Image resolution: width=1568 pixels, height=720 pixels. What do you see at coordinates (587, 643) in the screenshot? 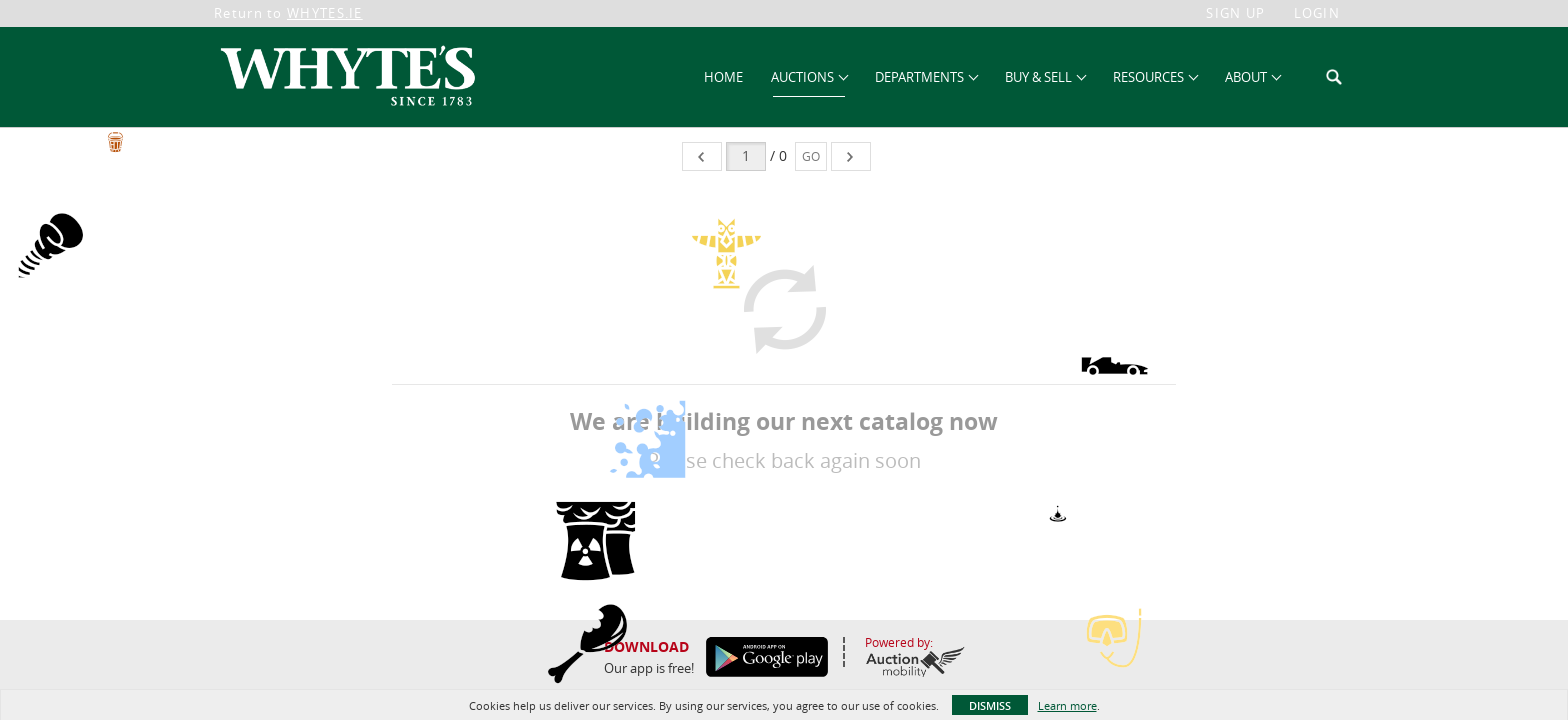
I see `food or hunger indicator in a game` at bounding box center [587, 643].